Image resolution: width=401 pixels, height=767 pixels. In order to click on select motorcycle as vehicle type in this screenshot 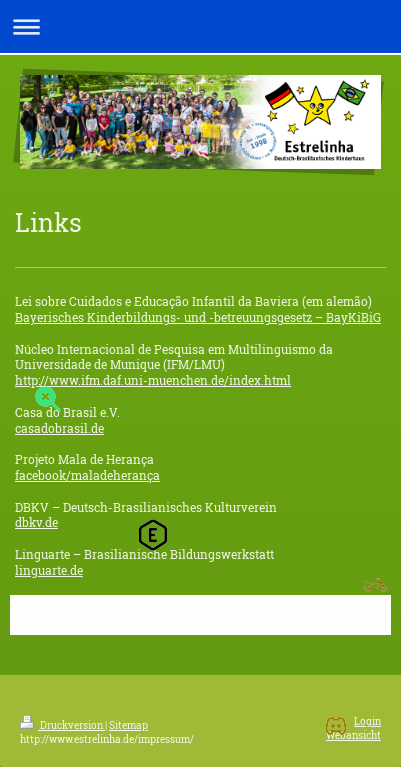, I will do `click(375, 585)`.